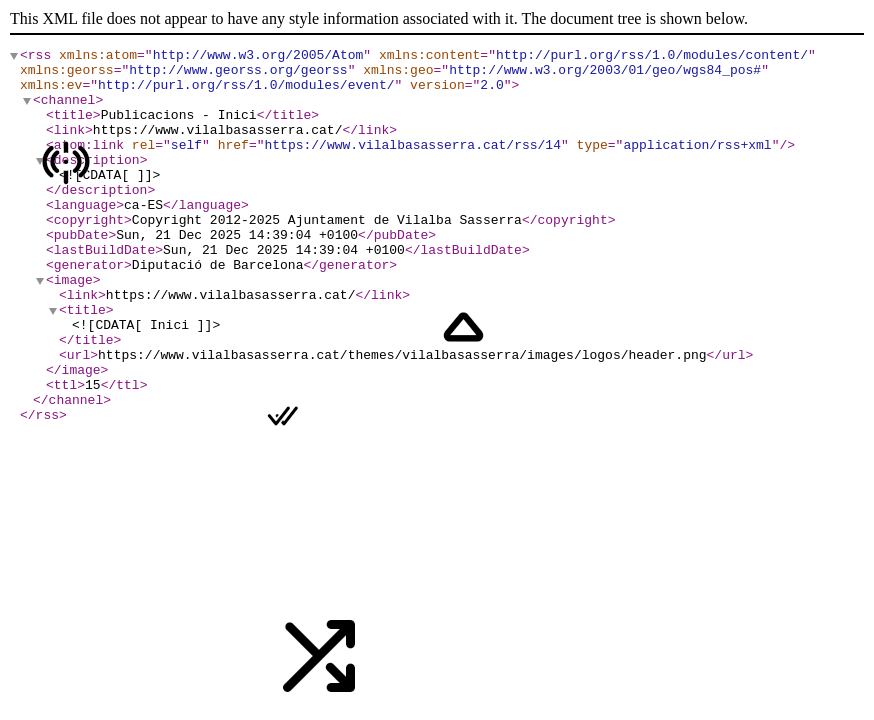  I want to click on scroll to top of page, so click(463, 328).